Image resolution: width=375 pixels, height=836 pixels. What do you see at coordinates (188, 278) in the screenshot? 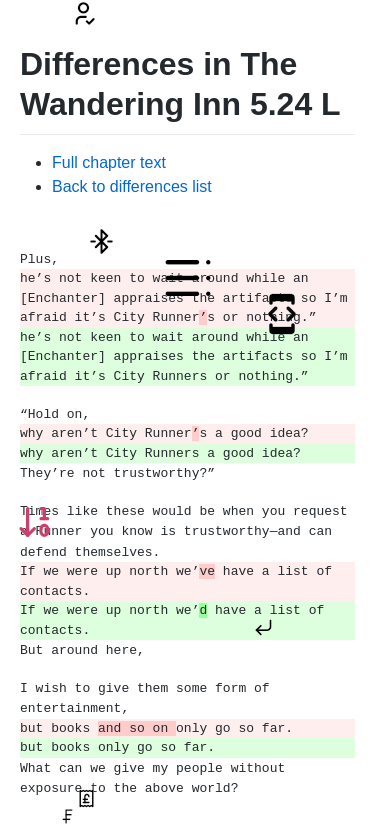
I see `view table of contents` at bounding box center [188, 278].